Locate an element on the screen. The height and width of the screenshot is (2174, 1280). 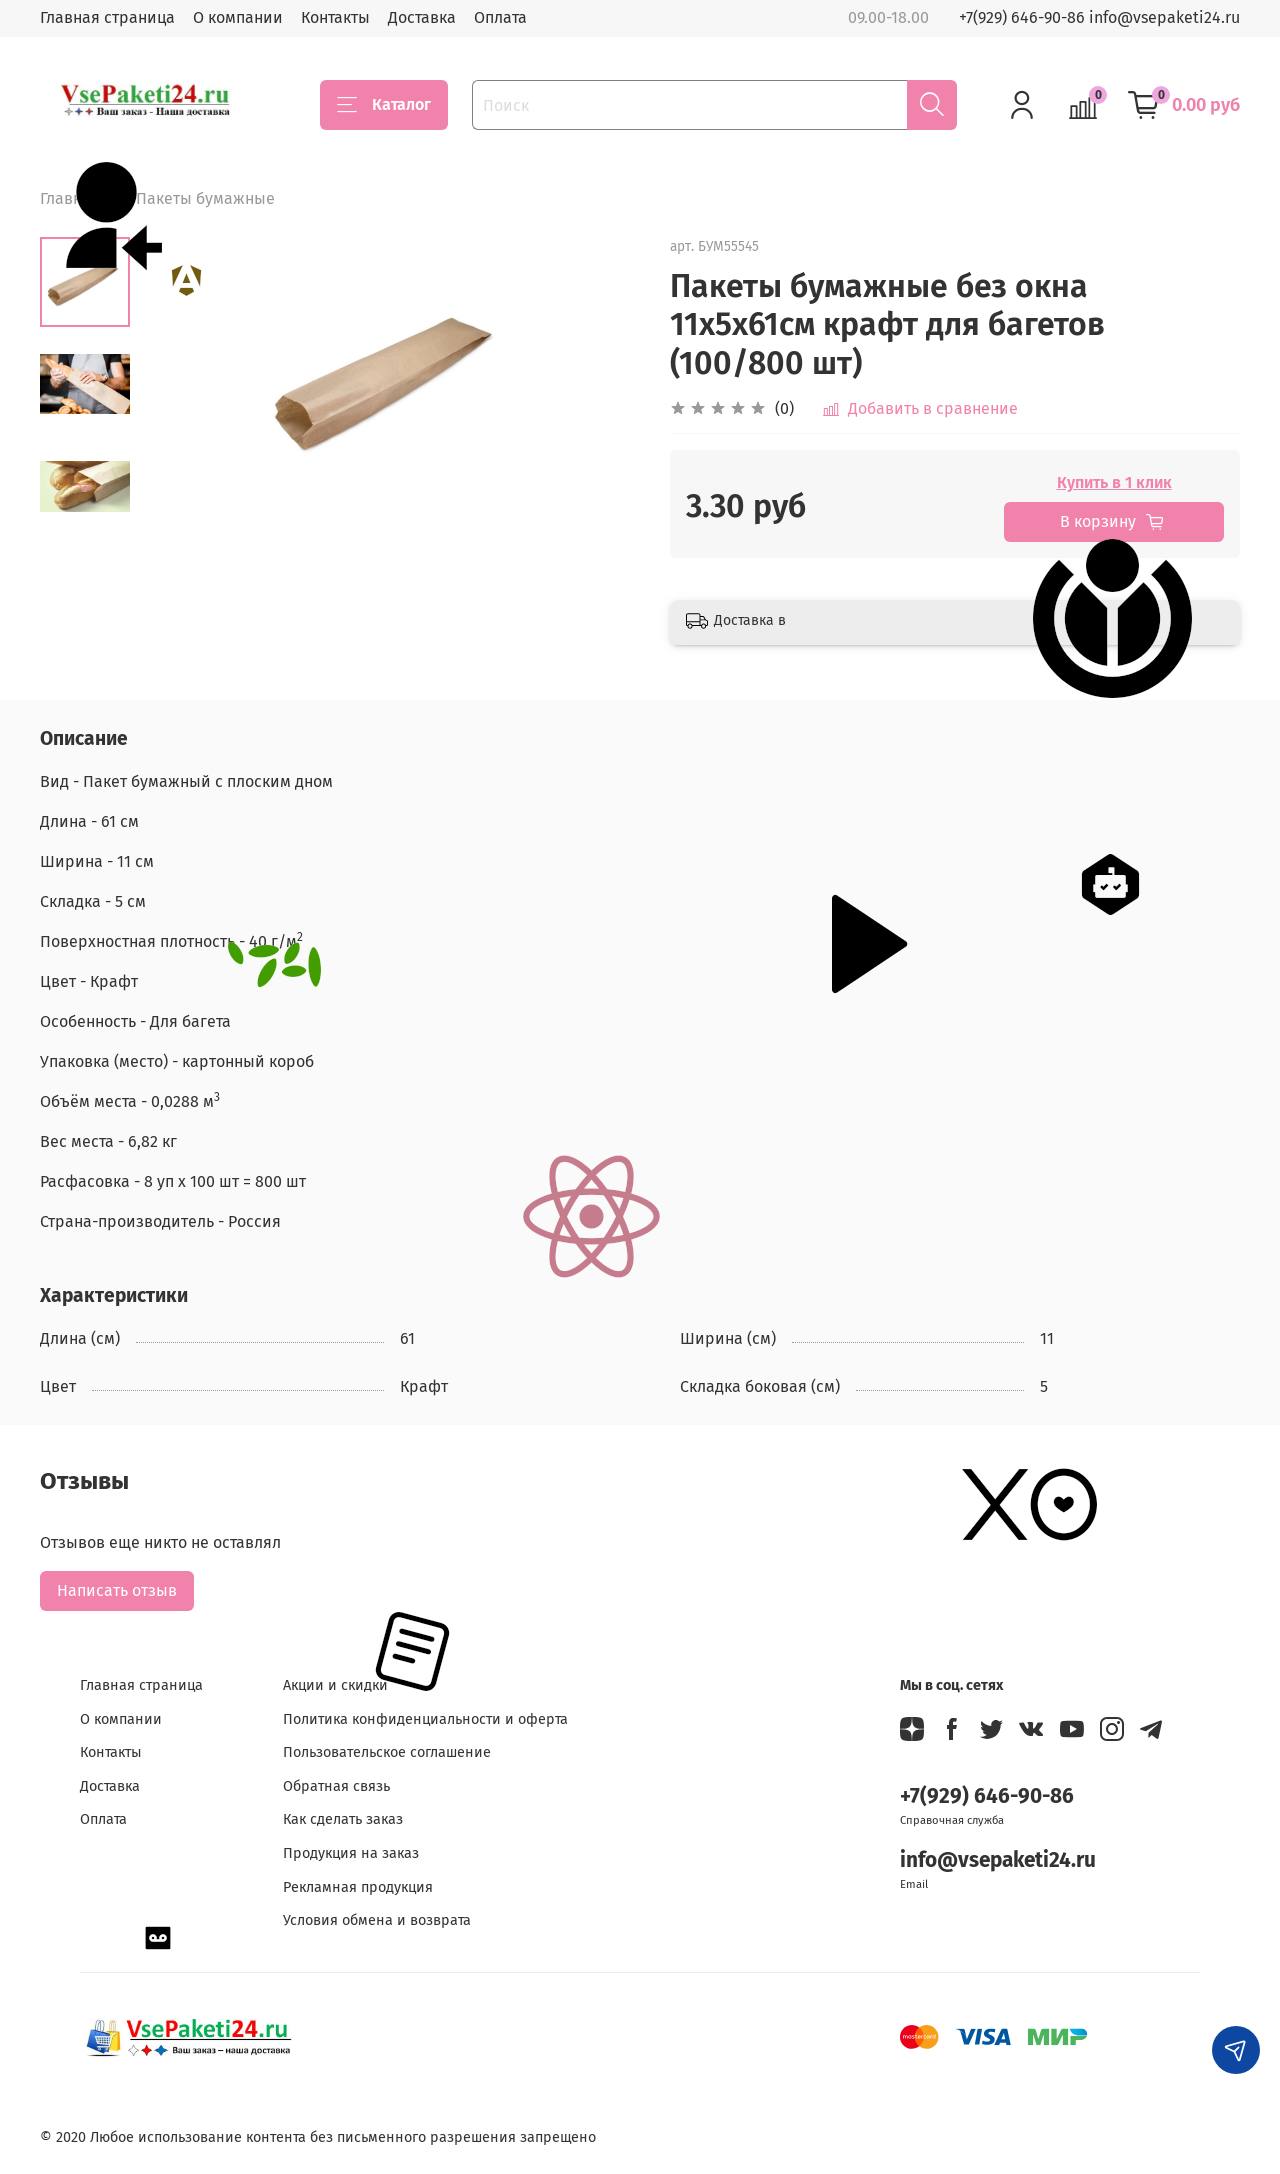
play media content is located at coordinates (858, 944).